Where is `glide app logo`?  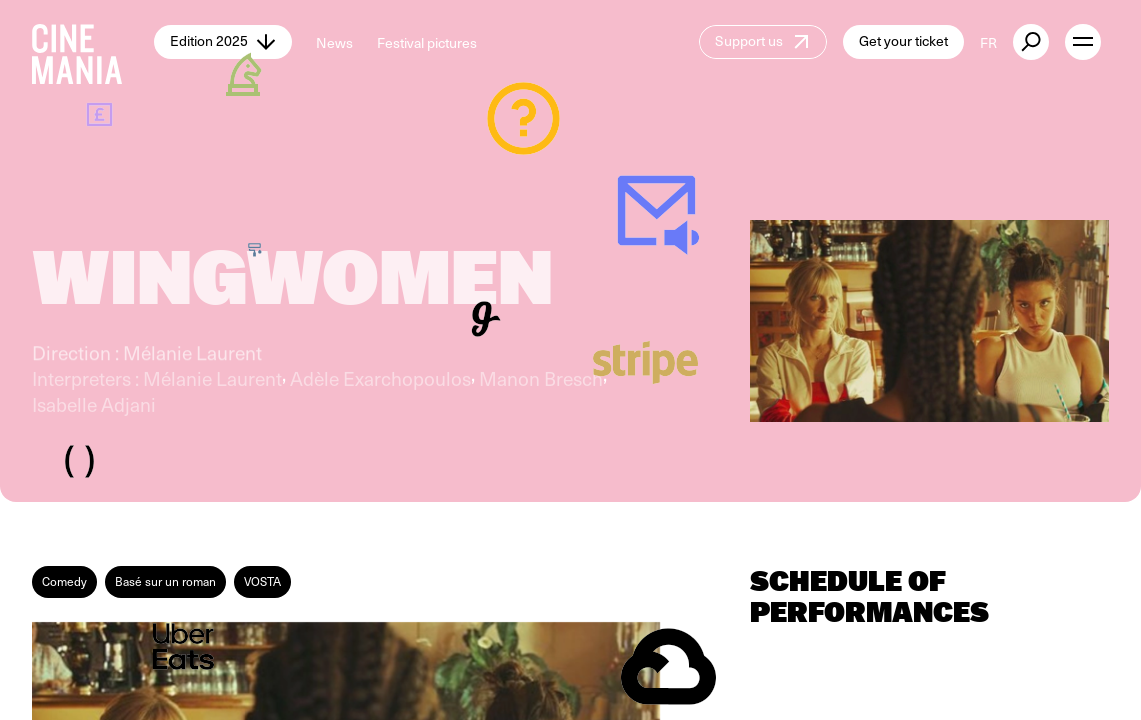
glide app logo is located at coordinates (485, 319).